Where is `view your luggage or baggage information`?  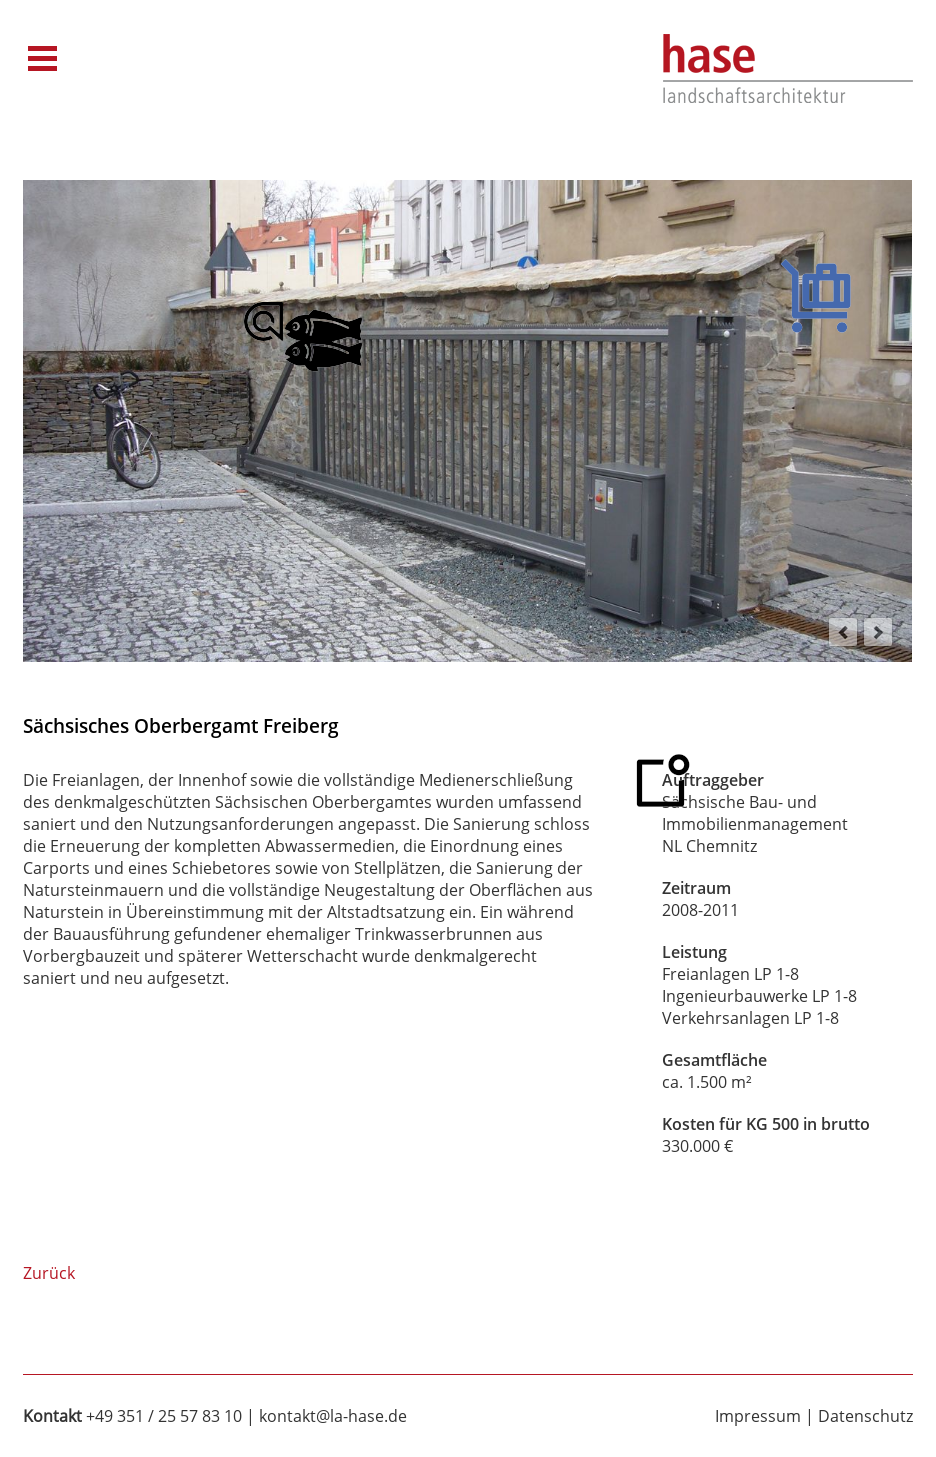 view your luggage or baggage information is located at coordinates (819, 294).